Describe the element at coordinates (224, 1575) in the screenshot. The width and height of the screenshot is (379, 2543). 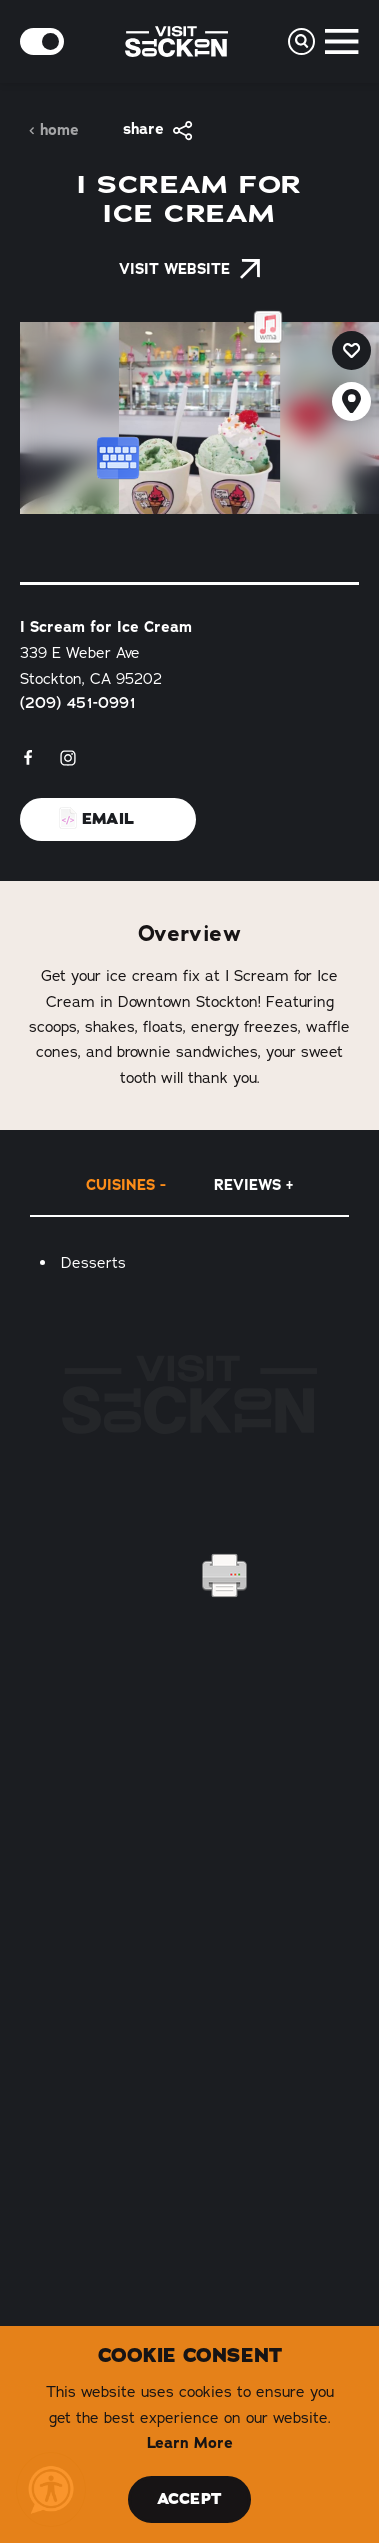
I see `print the current document` at that location.